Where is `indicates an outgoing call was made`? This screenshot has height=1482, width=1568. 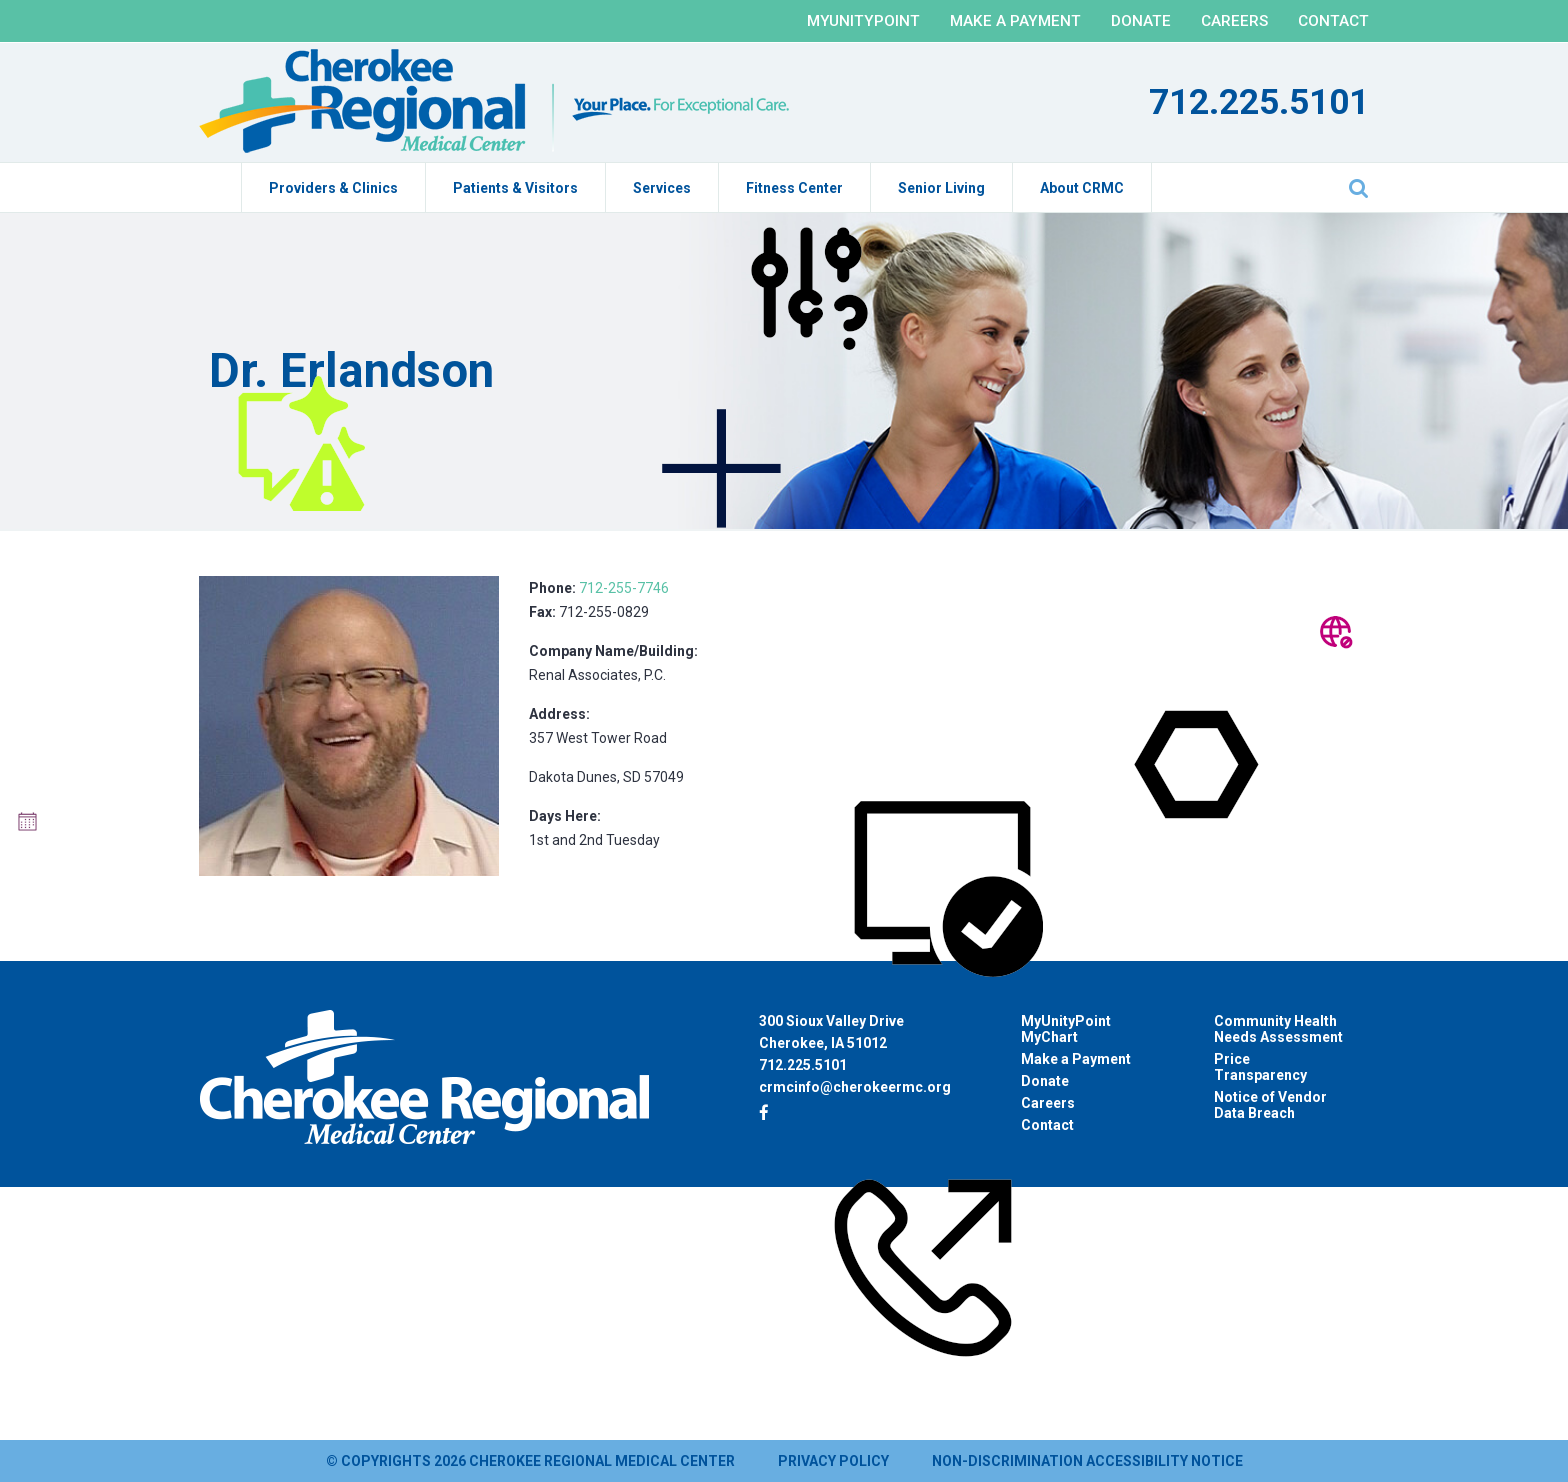
indicates an outgoing call was made is located at coordinates (923, 1268).